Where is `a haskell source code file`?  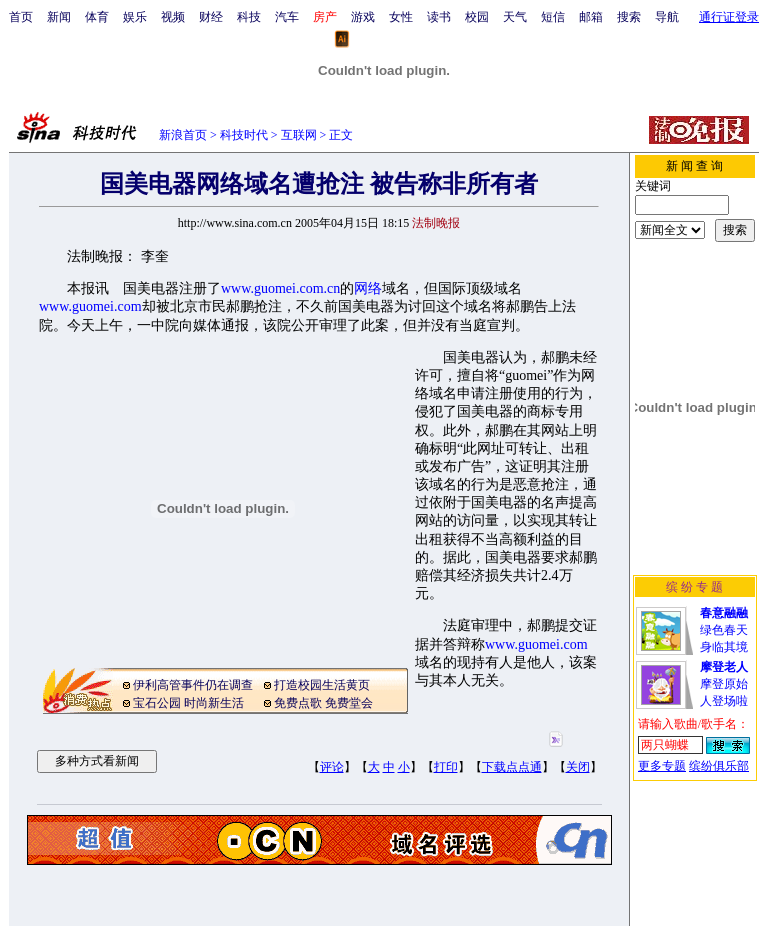 a haskell source code file is located at coordinates (556, 739).